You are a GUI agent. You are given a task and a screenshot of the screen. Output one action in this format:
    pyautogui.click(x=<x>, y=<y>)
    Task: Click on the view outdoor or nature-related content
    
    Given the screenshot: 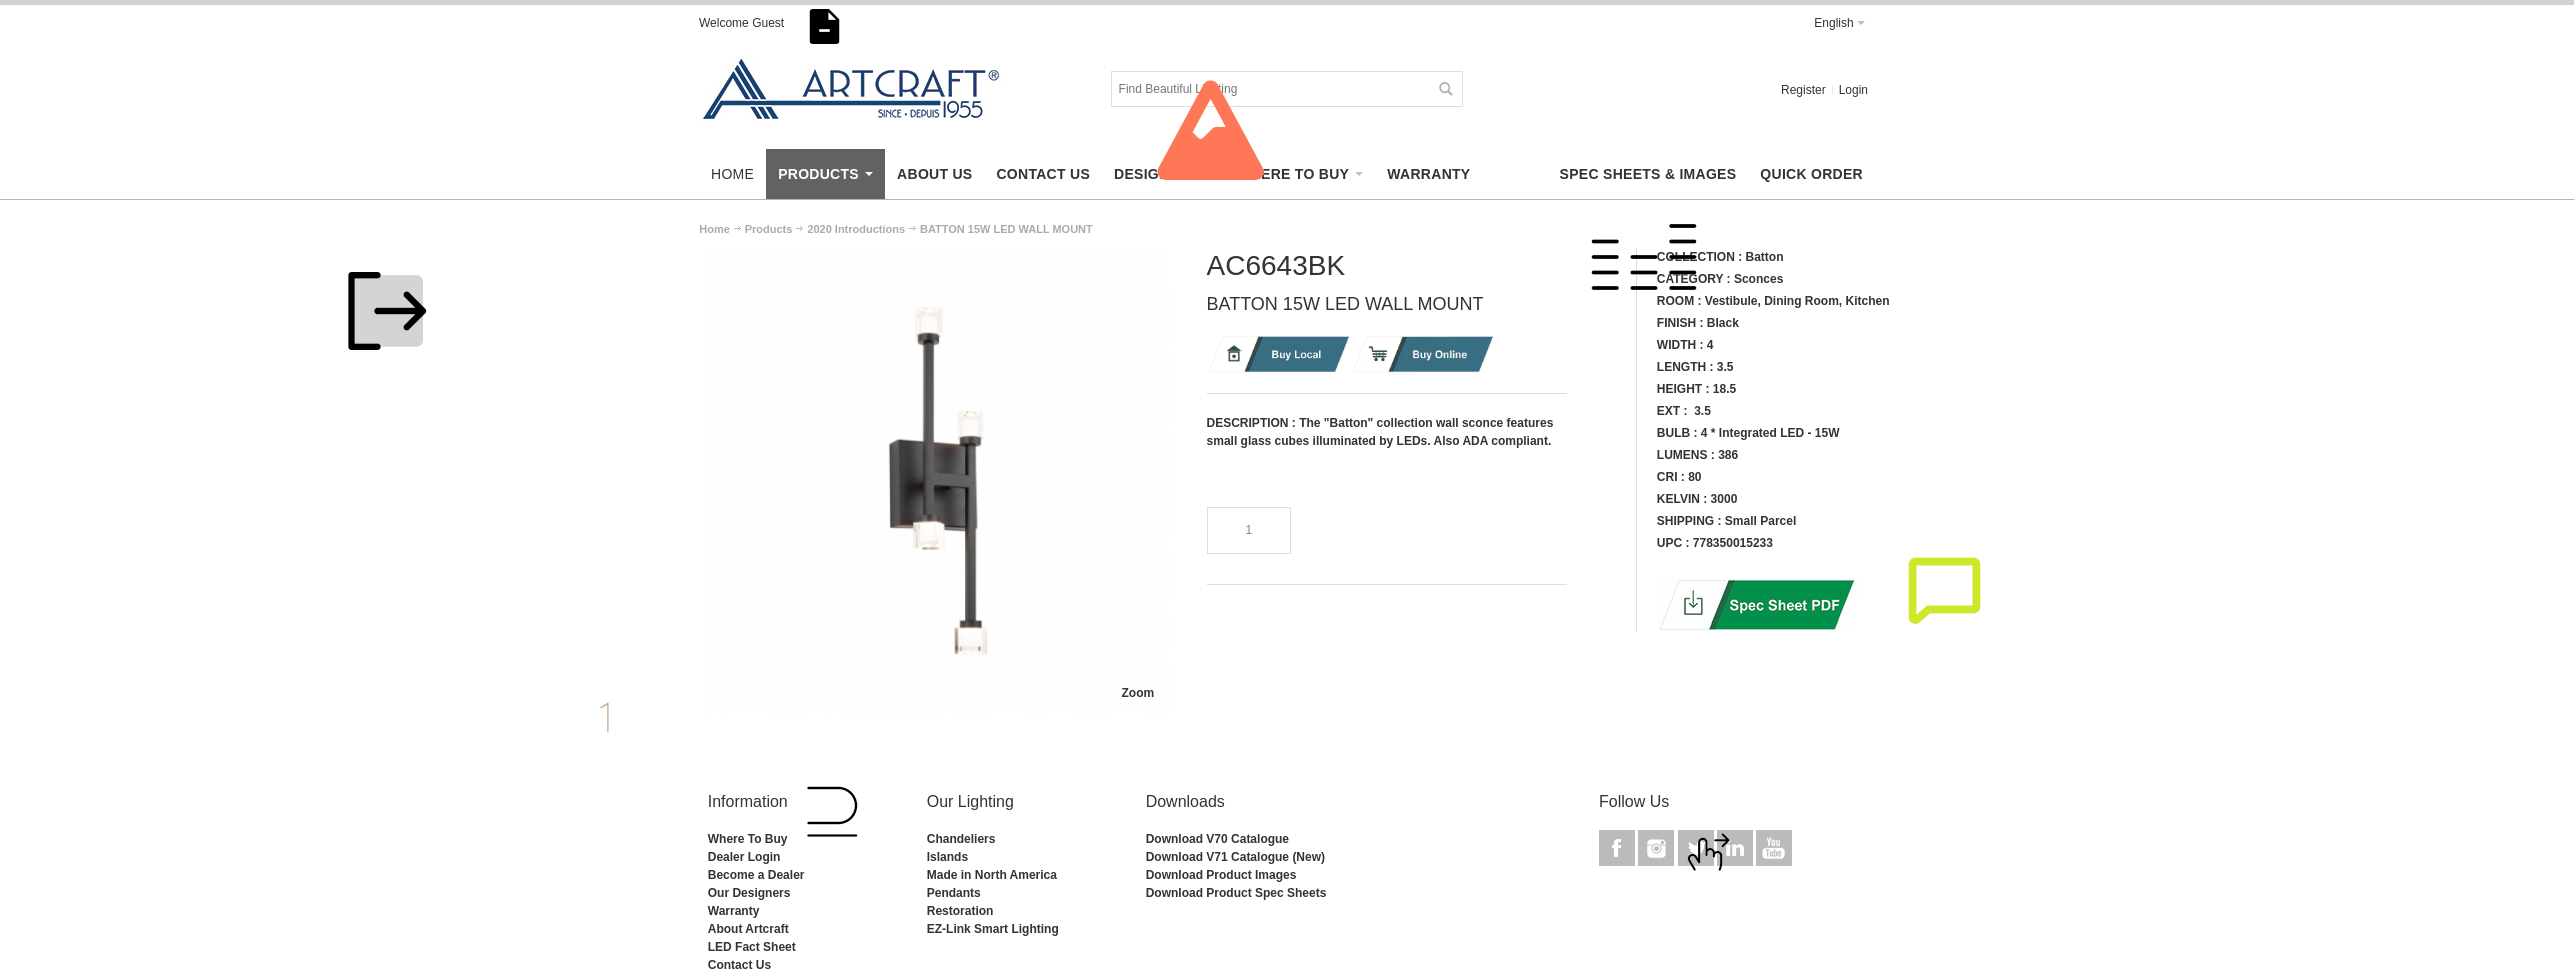 What is the action you would take?
    pyautogui.click(x=1210, y=133)
    